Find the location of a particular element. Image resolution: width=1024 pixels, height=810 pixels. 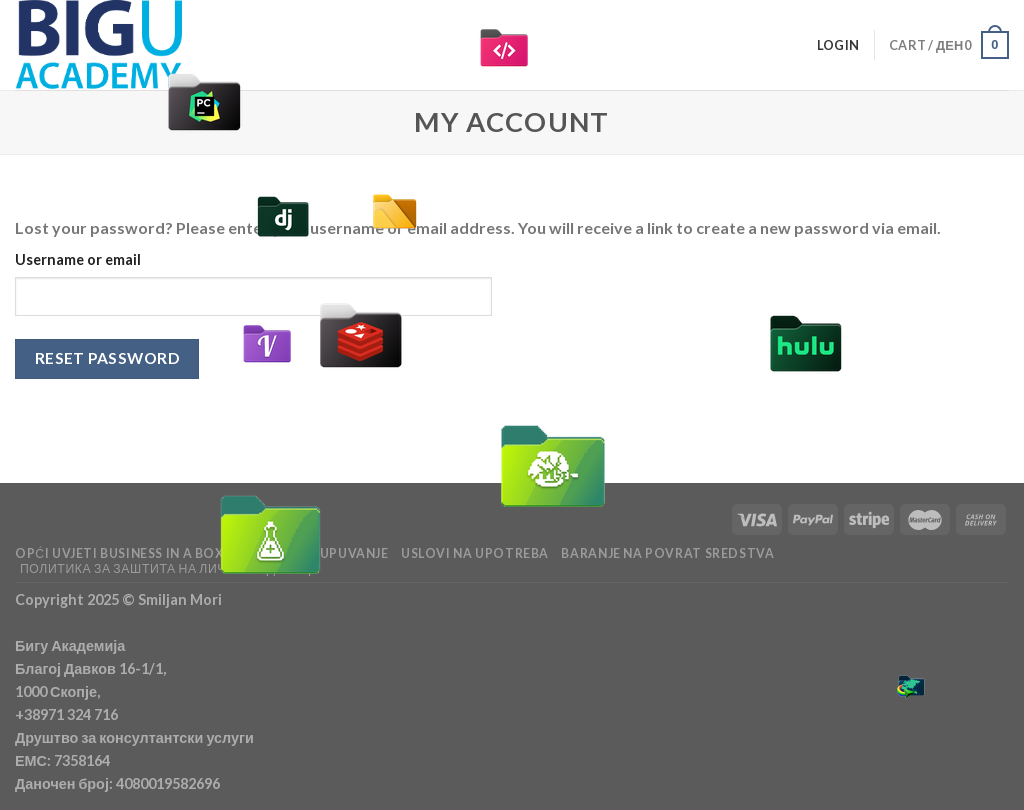

open pycharm project folder is located at coordinates (204, 104).